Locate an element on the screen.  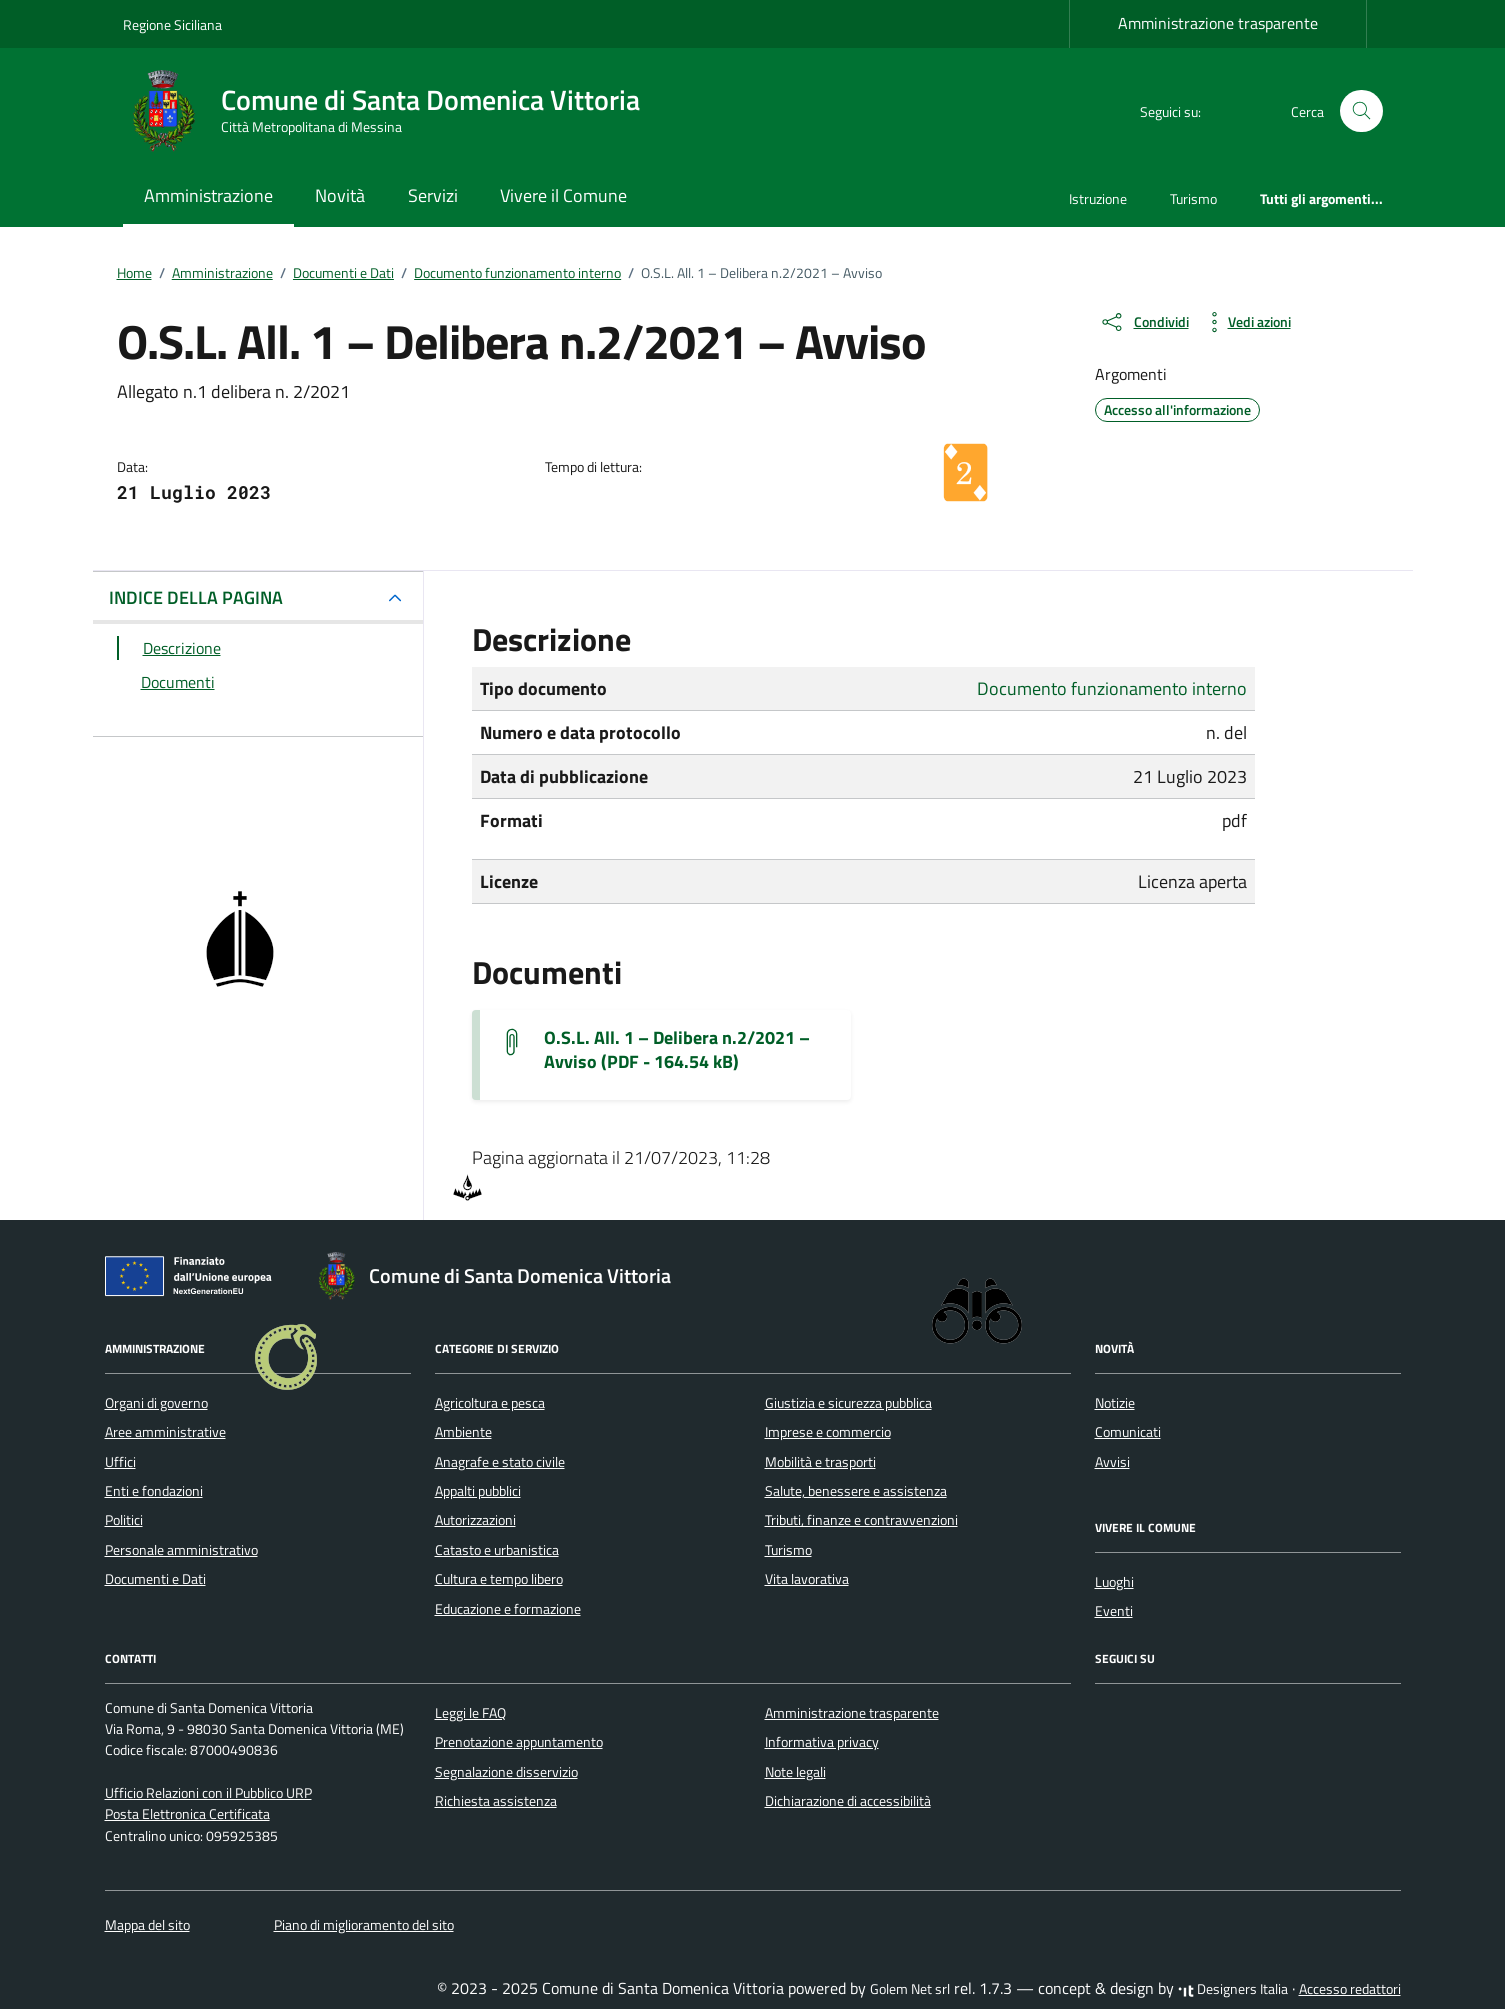
two of diamonds playing card is located at coordinates (965, 472).